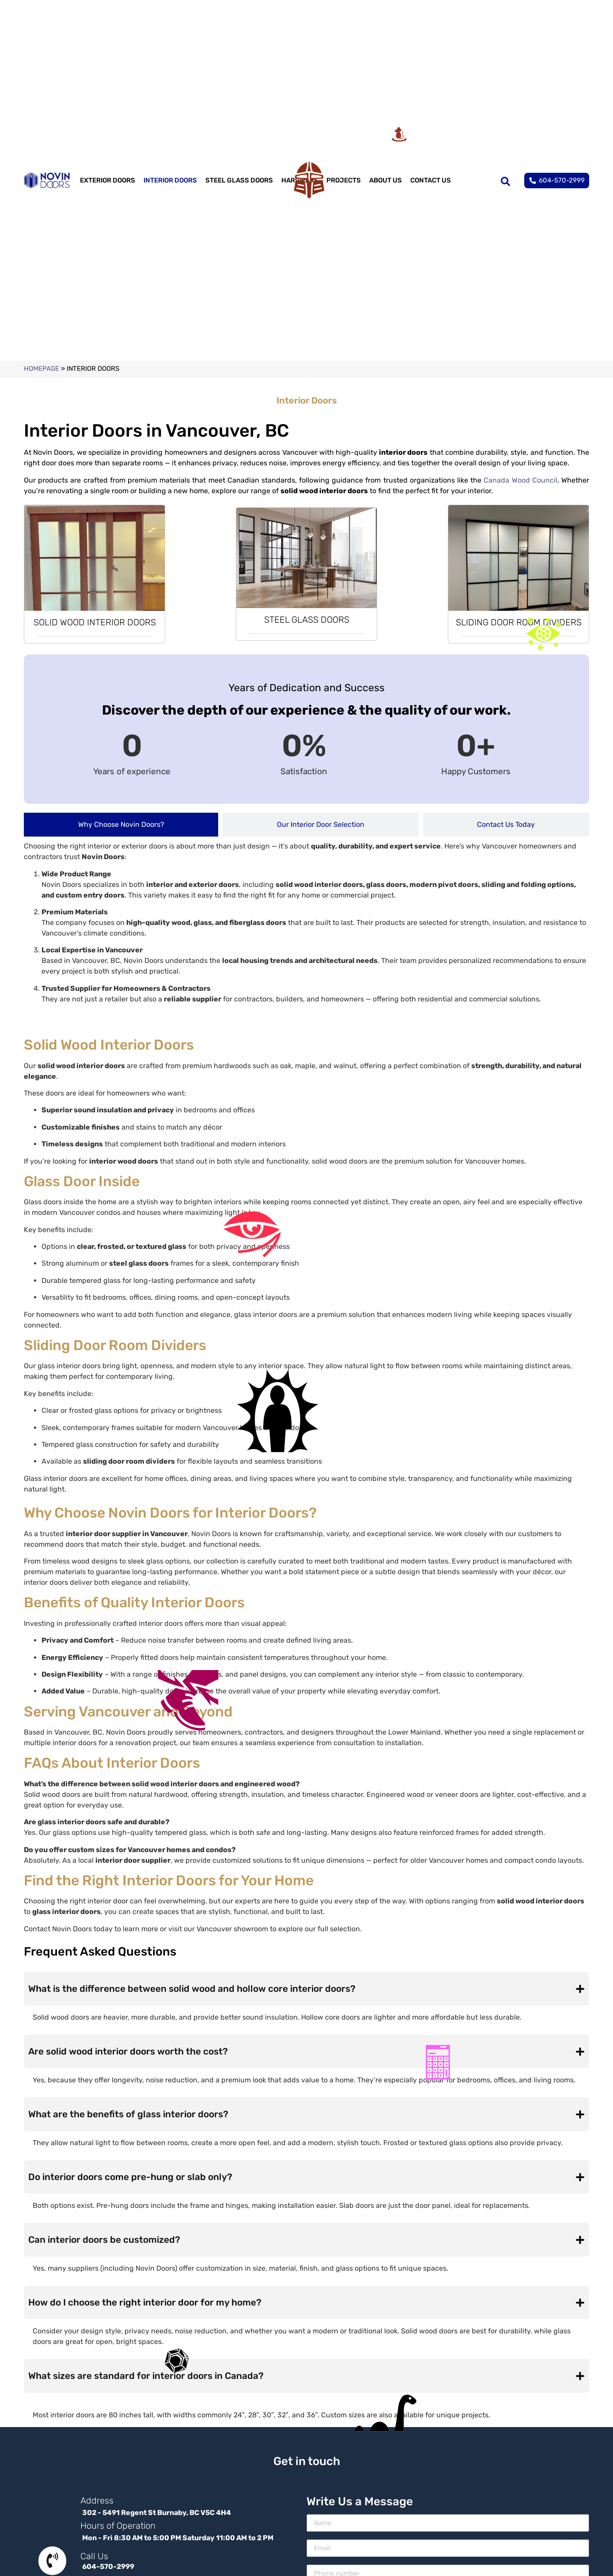 This screenshot has width=613, height=2576. Describe the element at coordinates (277, 1411) in the screenshot. I see `activate aura or special ability` at that location.